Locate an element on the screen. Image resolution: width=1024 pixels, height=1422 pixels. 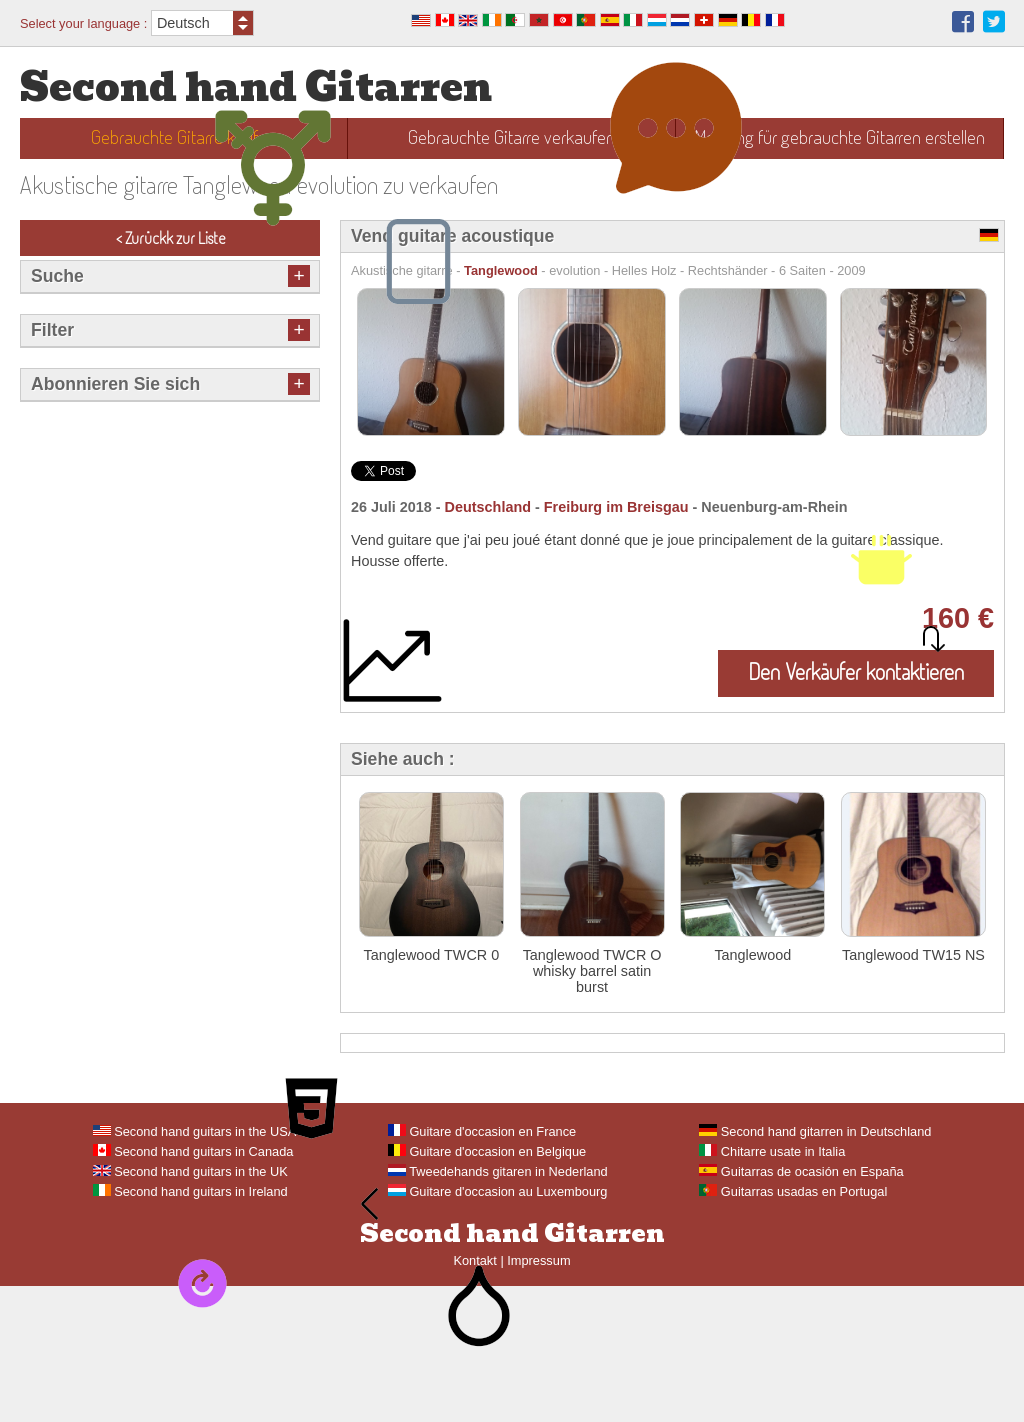
adjust water or hydration settings is located at coordinates (479, 1304).